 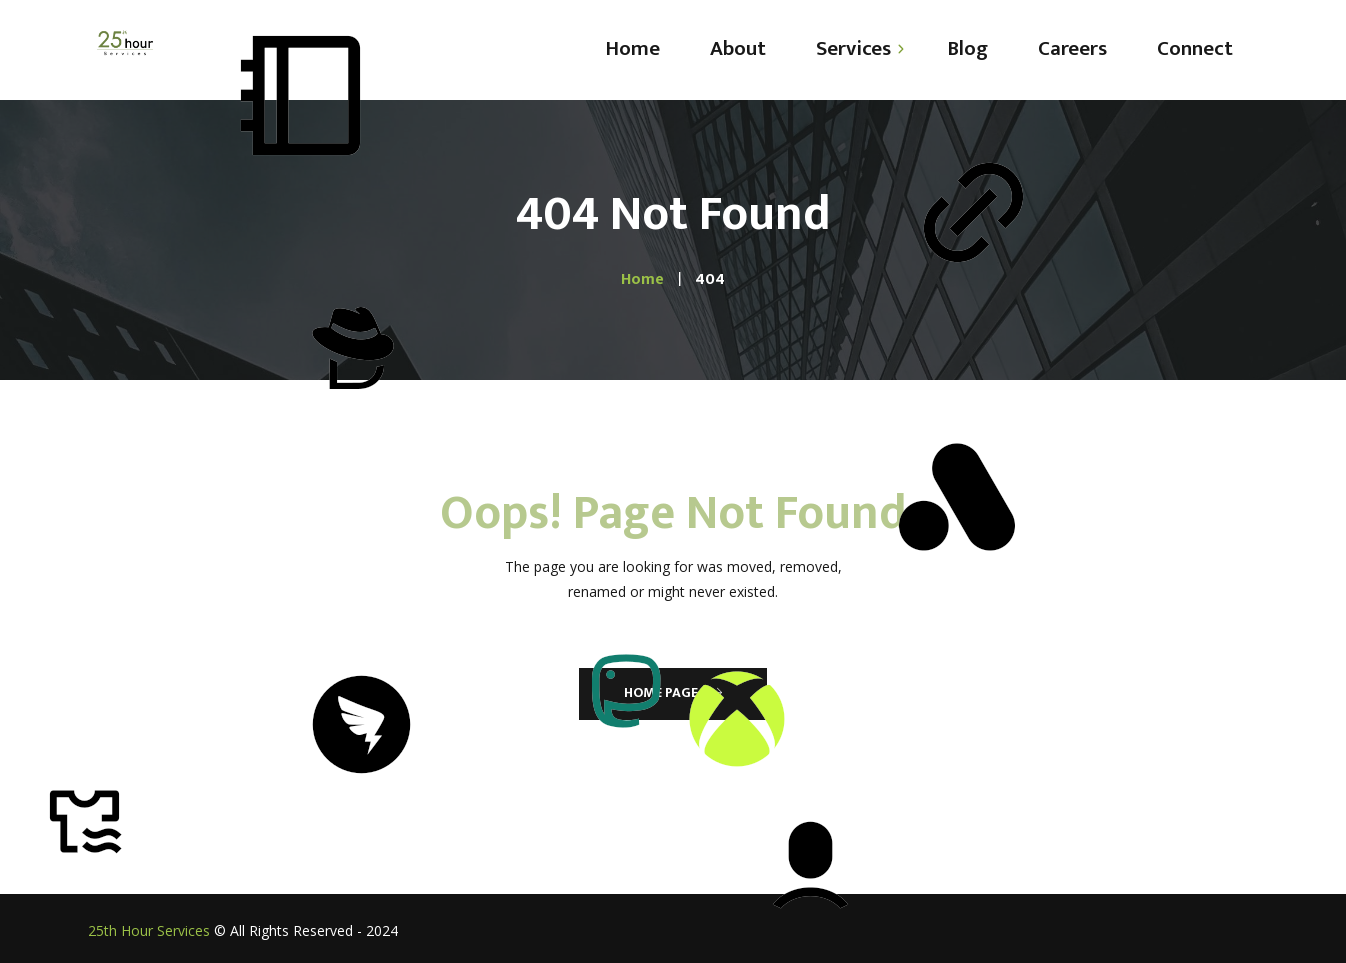 What do you see at coordinates (625, 691) in the screenshot?
I see `open mastodon app` at bounding box center [625, 691].